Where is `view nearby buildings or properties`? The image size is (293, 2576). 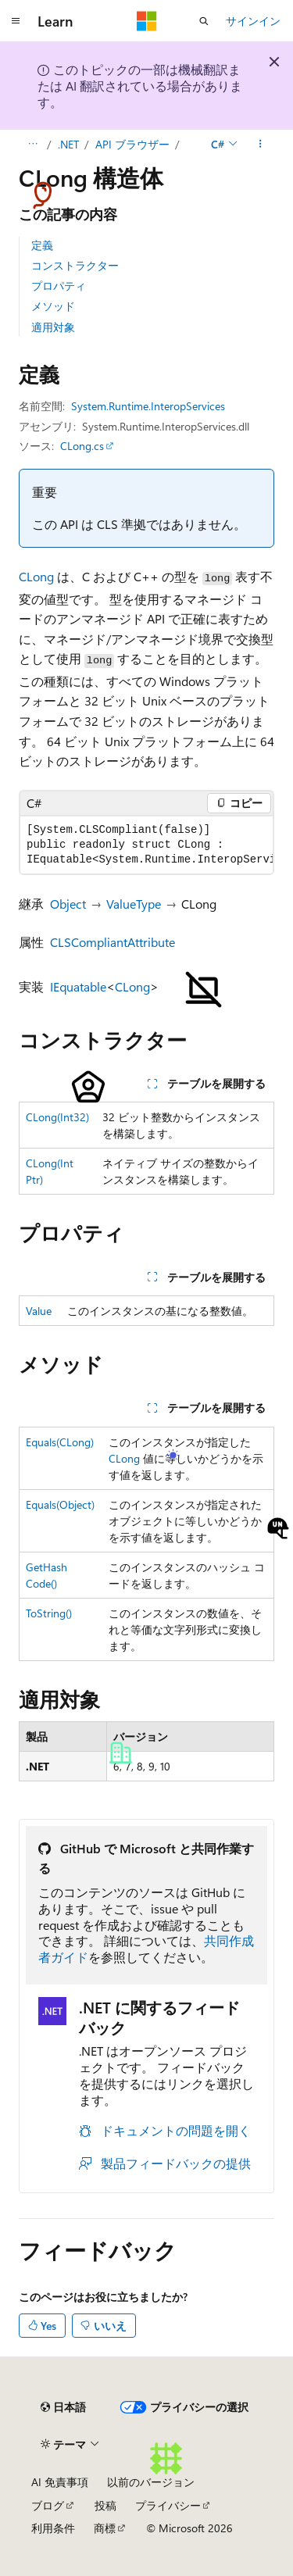
view nearby buildings or properties is located at coordinates (120, 1752).